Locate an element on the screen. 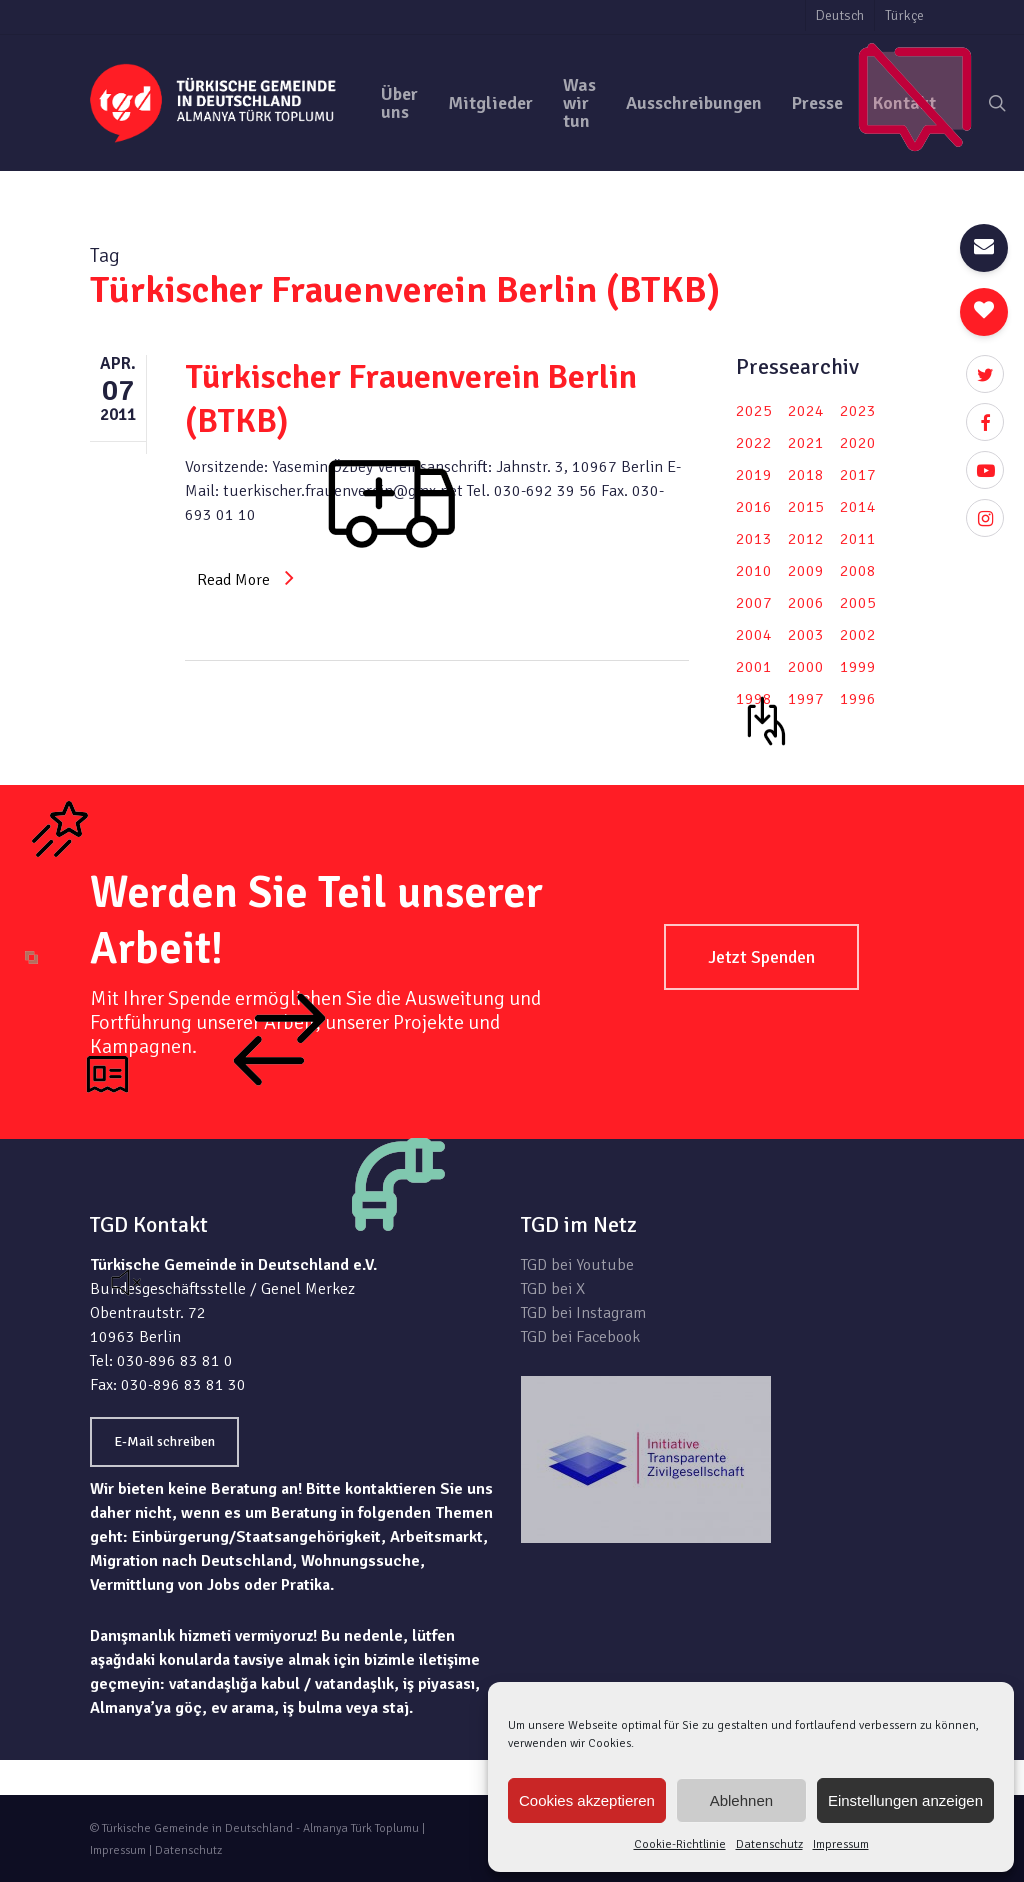 This screenshot has height=1882, width=1024. plumbing or pipe-related settings is located at coordinates (395, 1181).